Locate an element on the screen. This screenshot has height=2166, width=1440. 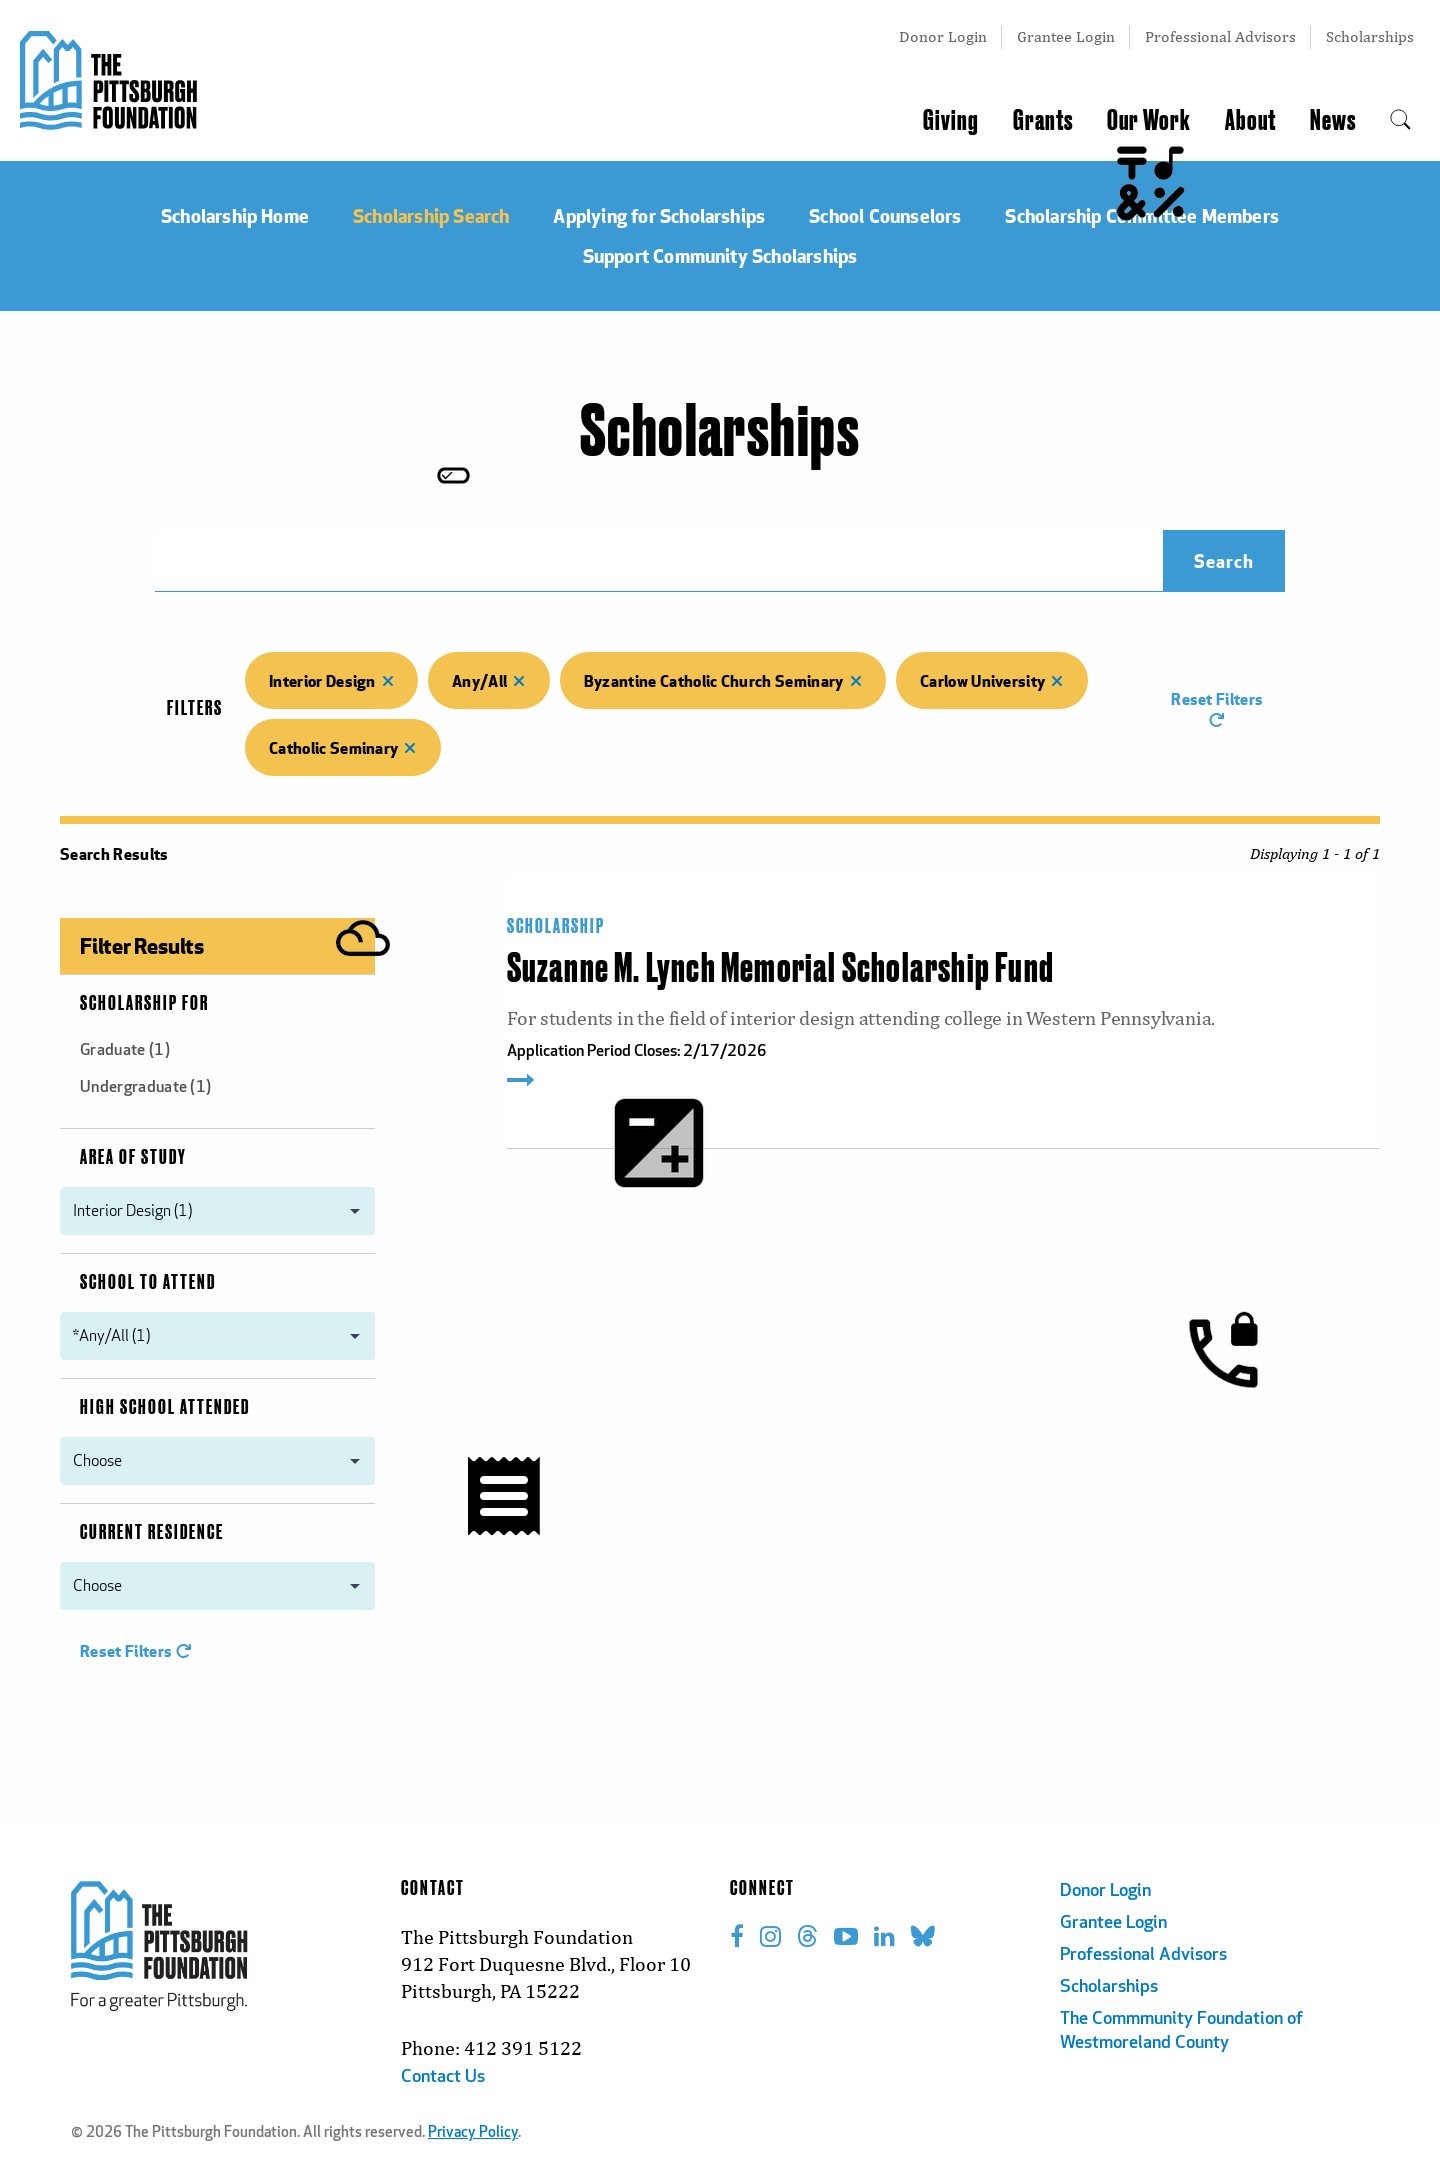
view purchase receipt or transaction history is located at coordinates (504, 1496).